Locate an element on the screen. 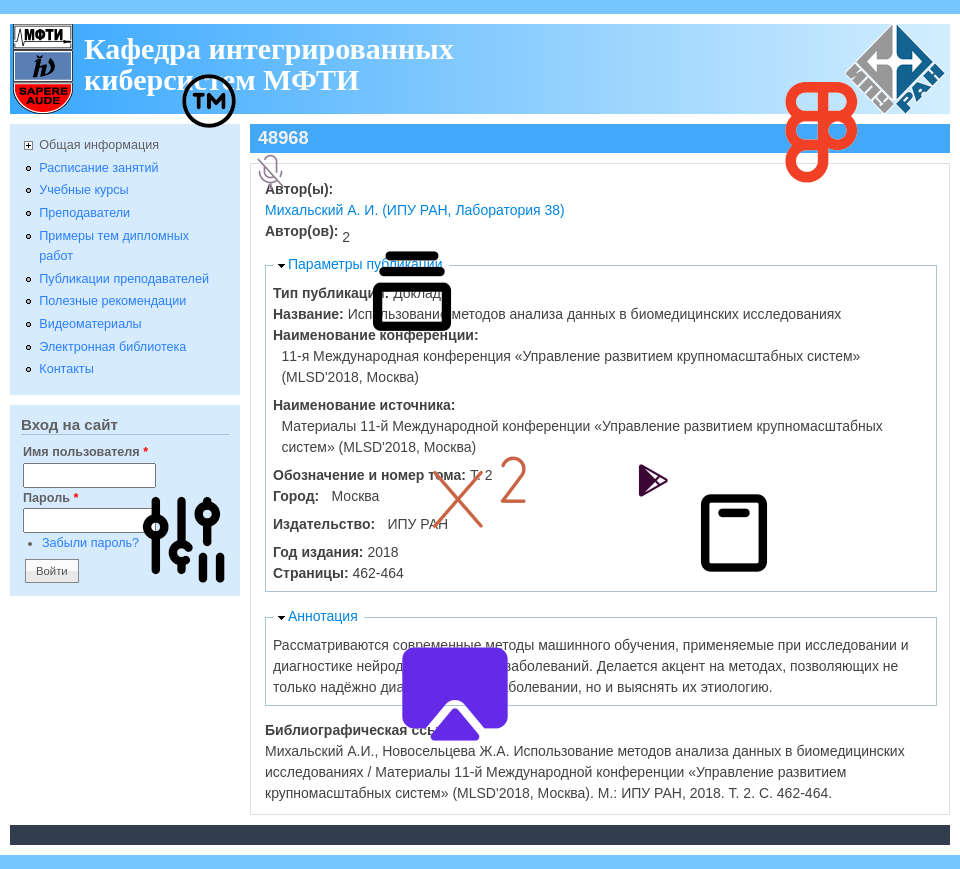 The image size is (960, 869). view stacked cards or layers is located at coordinates (412, 295).